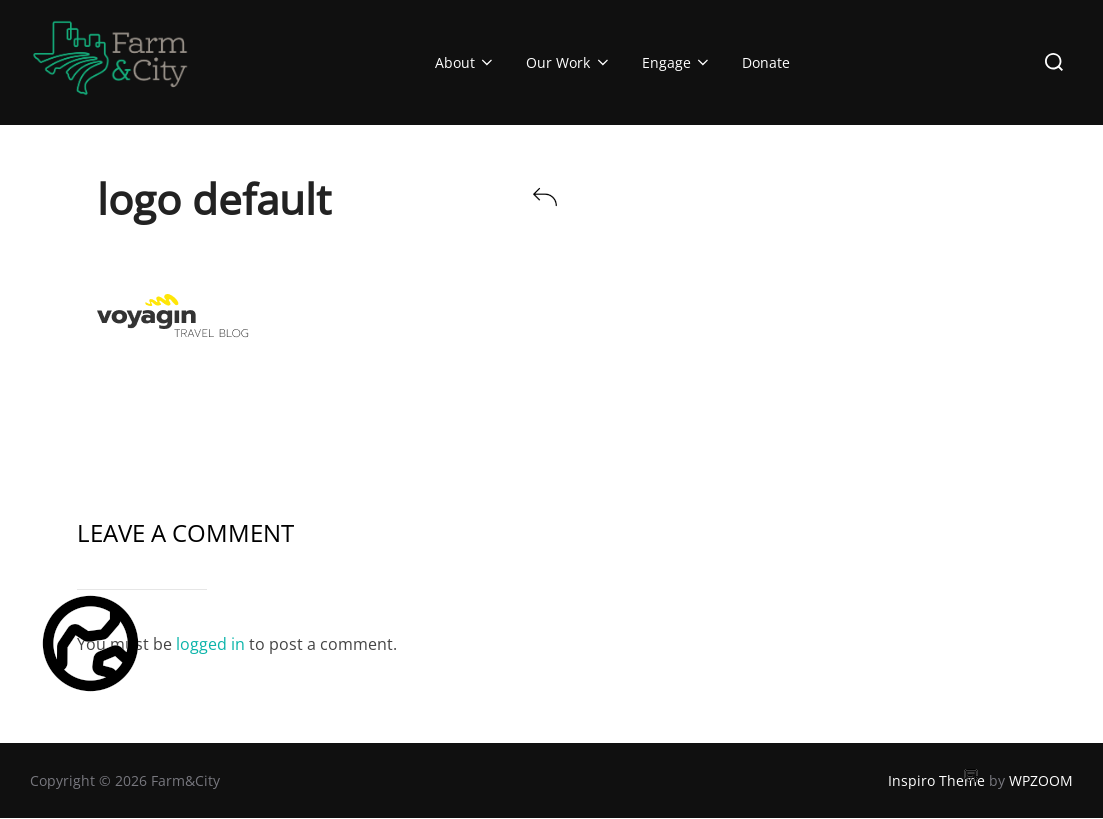 The height and width of the screenshot is (819, 1103). I want to click on switch to international or global settings, so click(90, 643).